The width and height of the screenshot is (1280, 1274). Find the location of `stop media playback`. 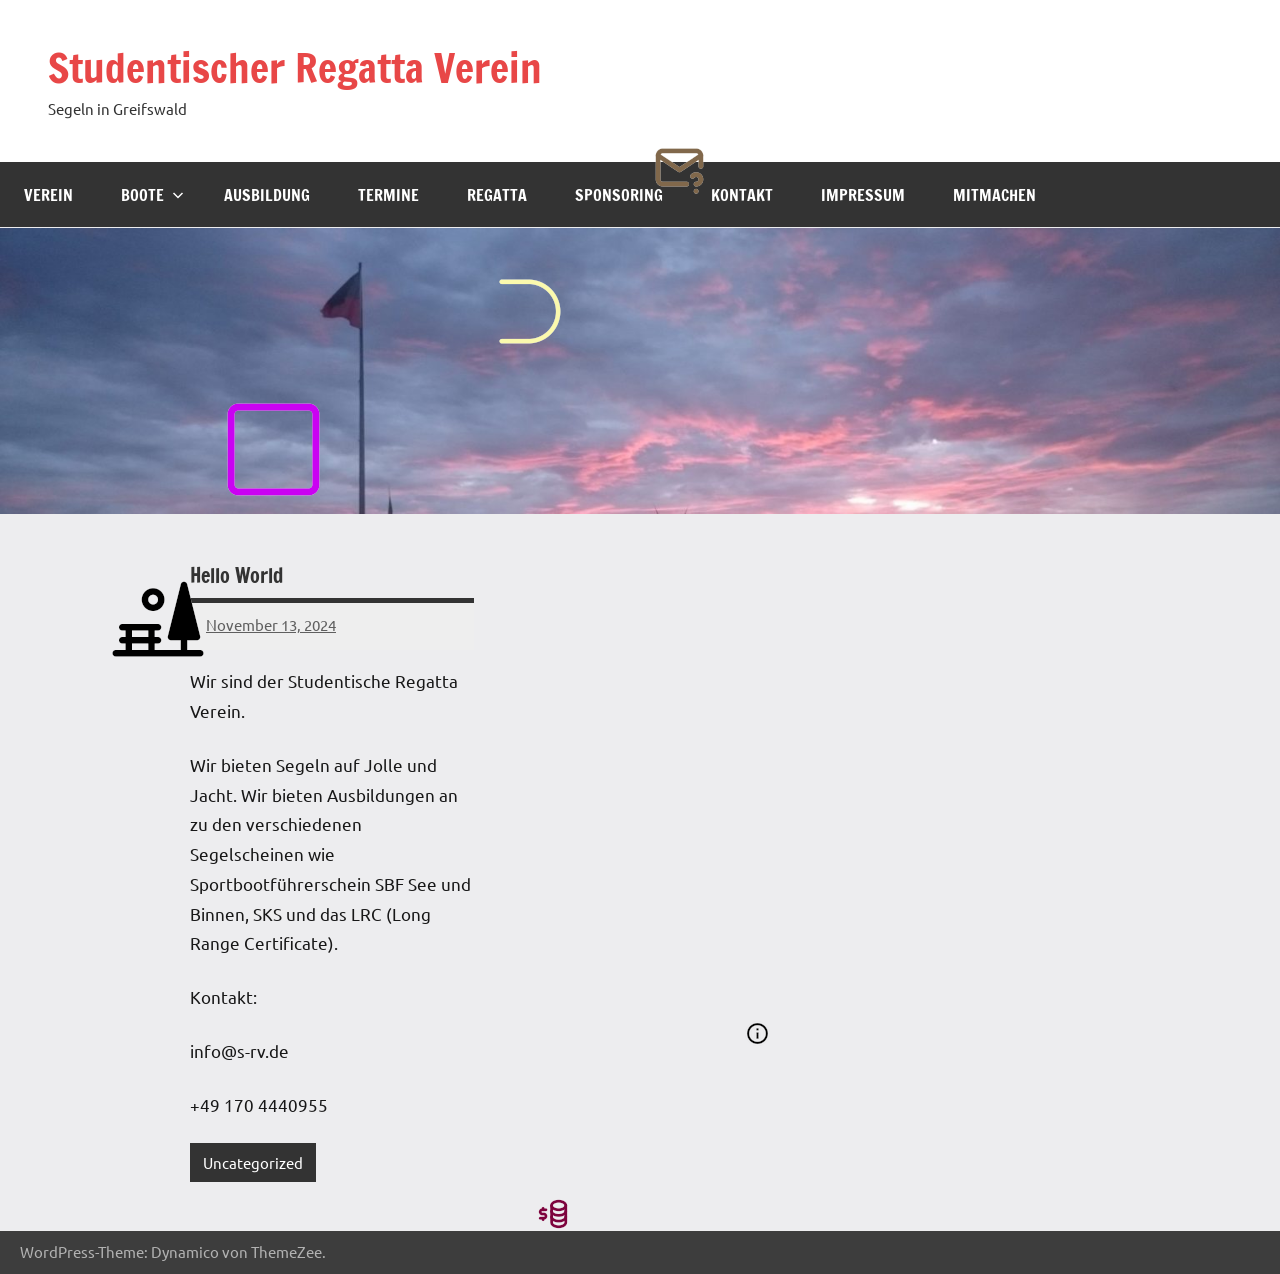

stop media playback is located at coordinates (273, 449).